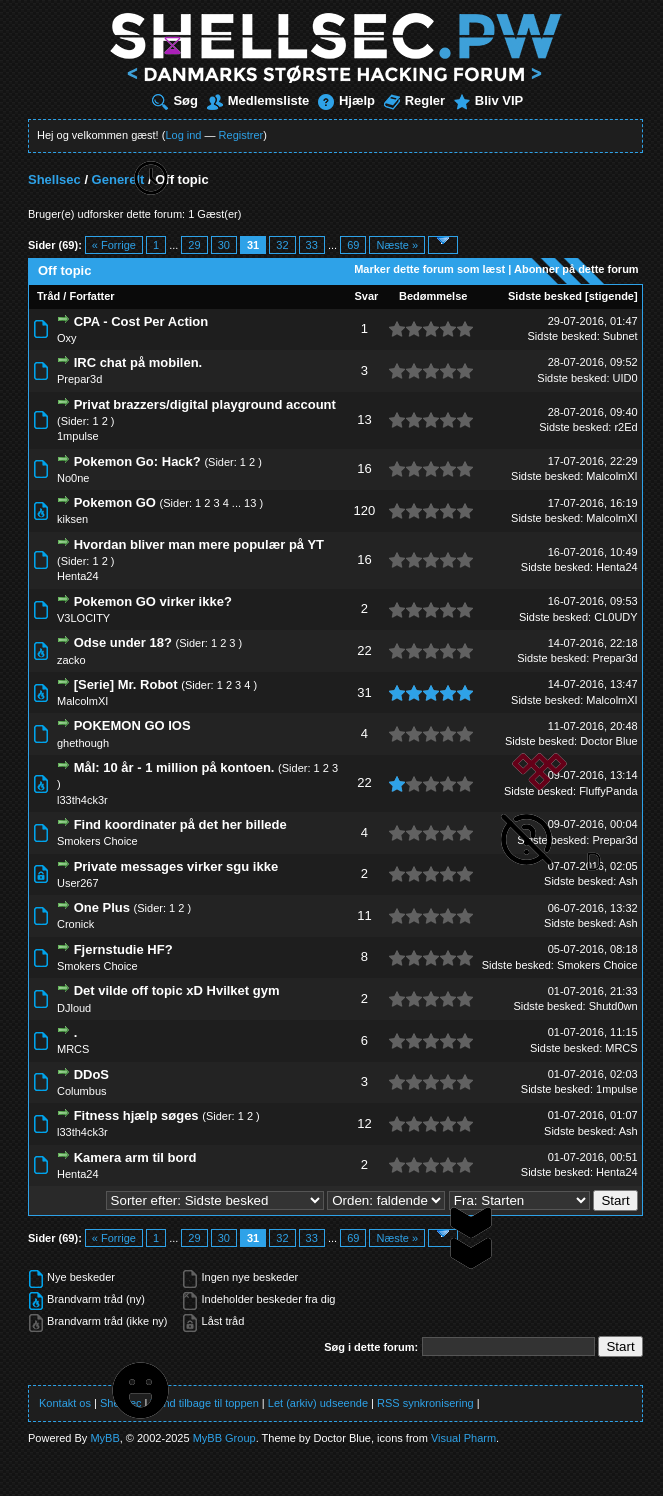 The image size is (663, 1496). What do you see at coordinates (593, 861) in the screenshot?
I see `represents the letter D in alphabetical navigation` at bounding box center [593, 861].